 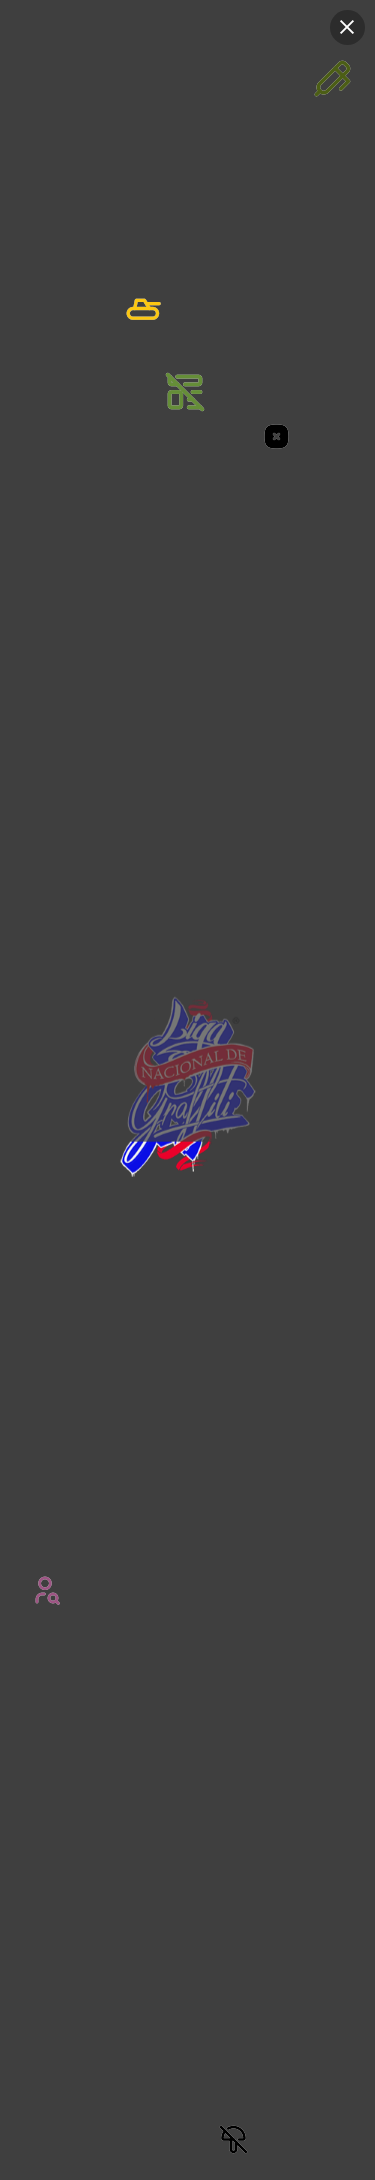 I want to click on edit or write content, so click(x=331, y=79).